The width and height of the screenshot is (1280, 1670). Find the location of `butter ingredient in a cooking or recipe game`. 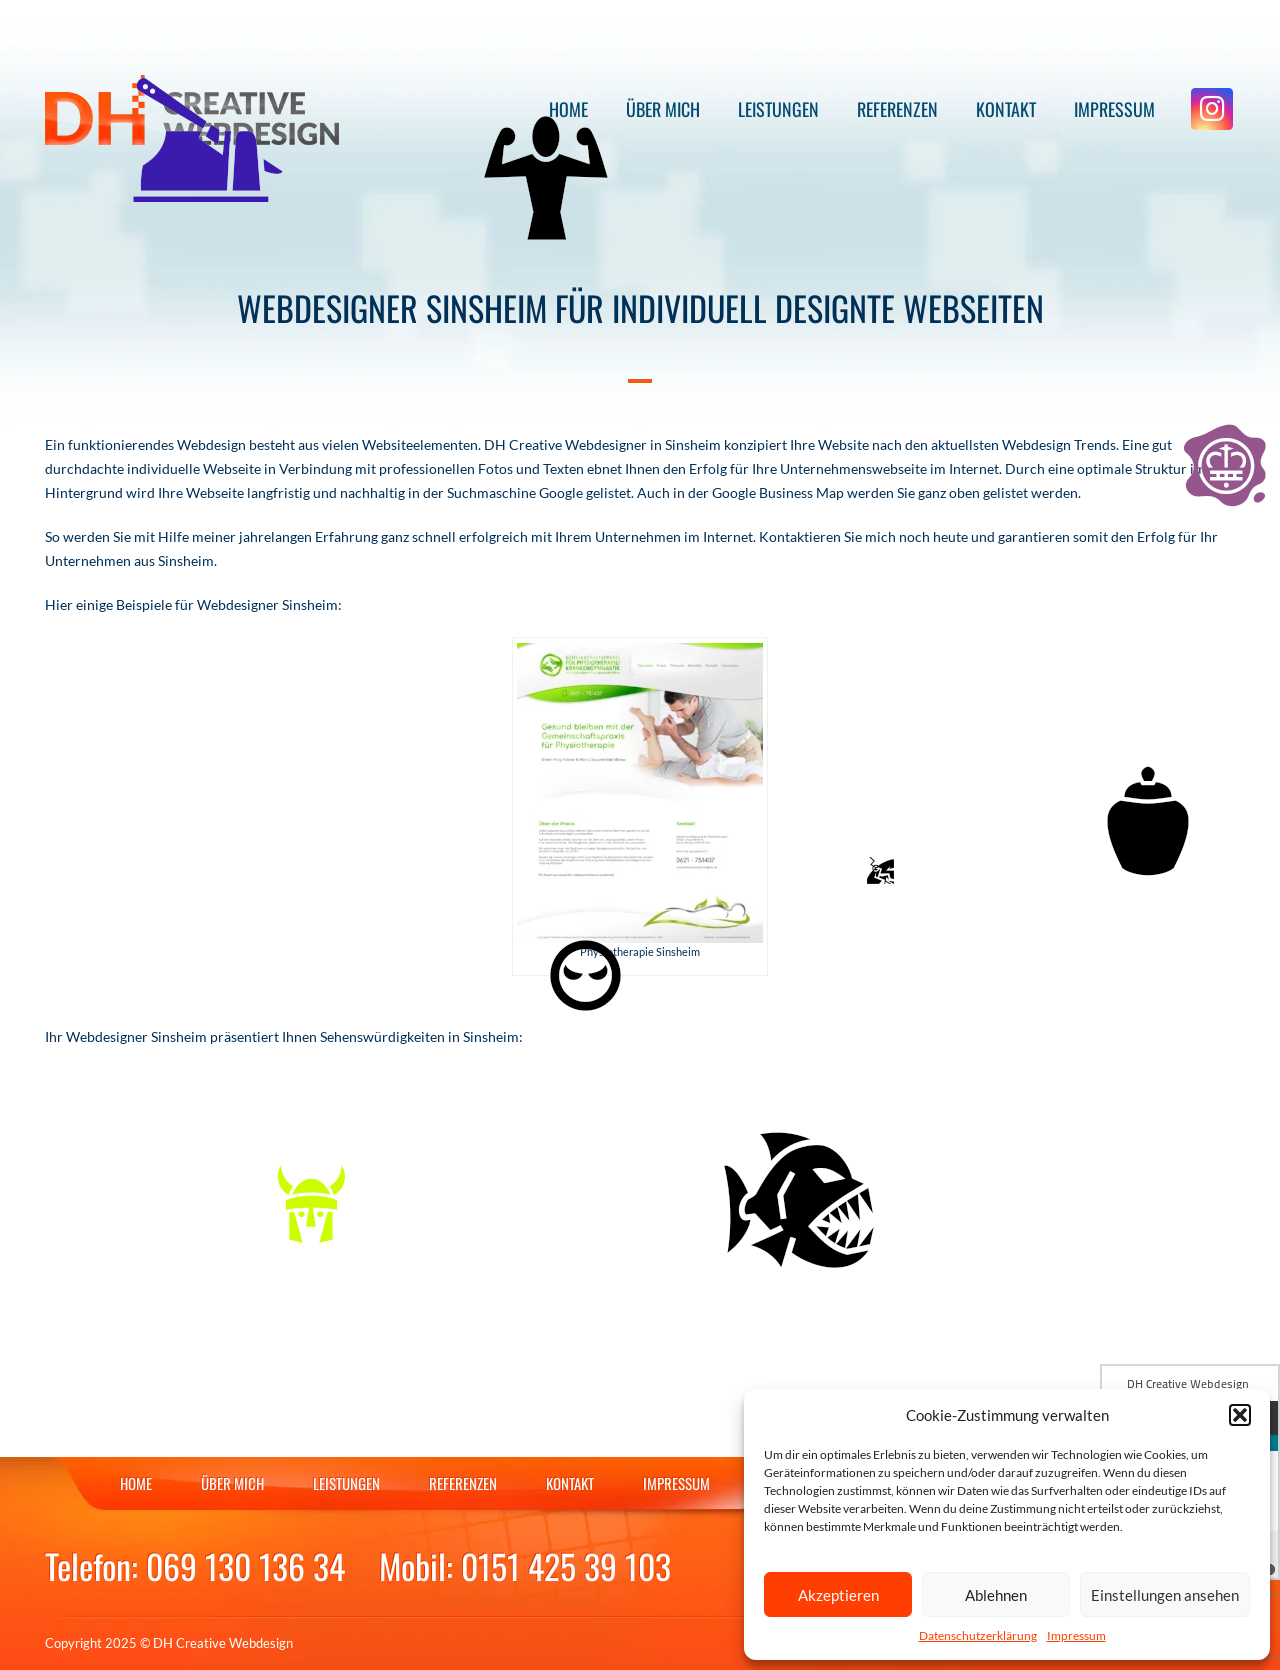

butter ingredient in a cooking or recipe game is located at coordinates (208, 140).